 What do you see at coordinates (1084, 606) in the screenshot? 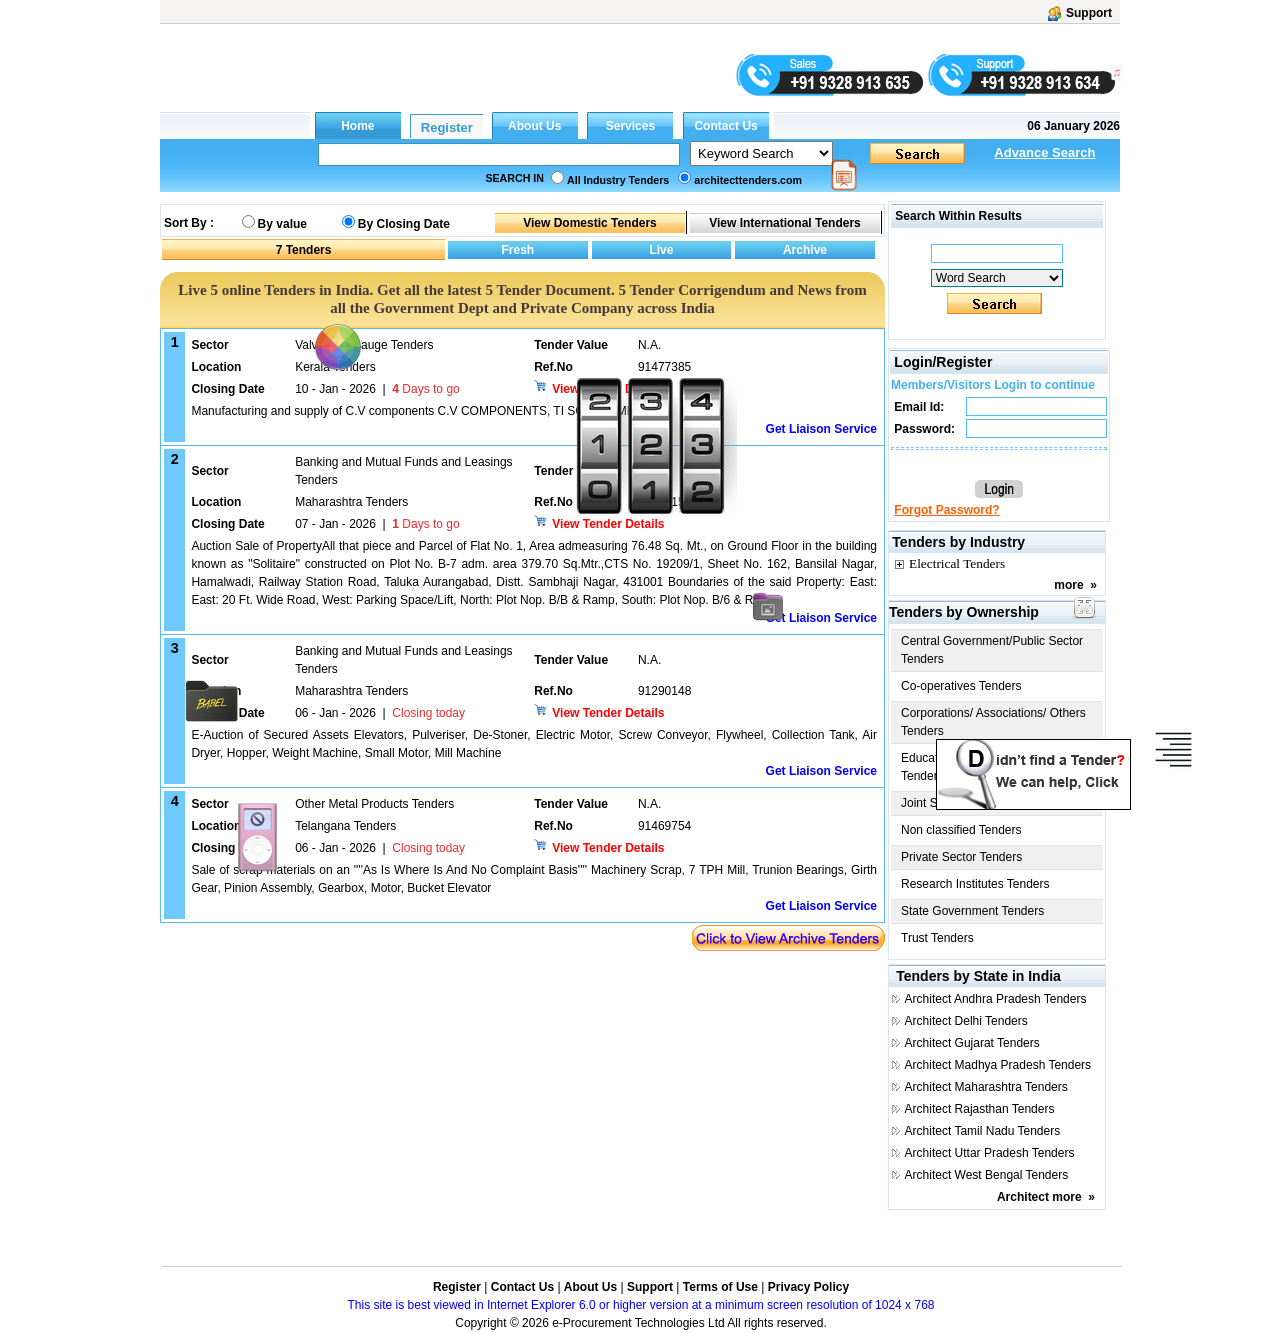
I see `fit content to window` at bounding box center [1084, 606].